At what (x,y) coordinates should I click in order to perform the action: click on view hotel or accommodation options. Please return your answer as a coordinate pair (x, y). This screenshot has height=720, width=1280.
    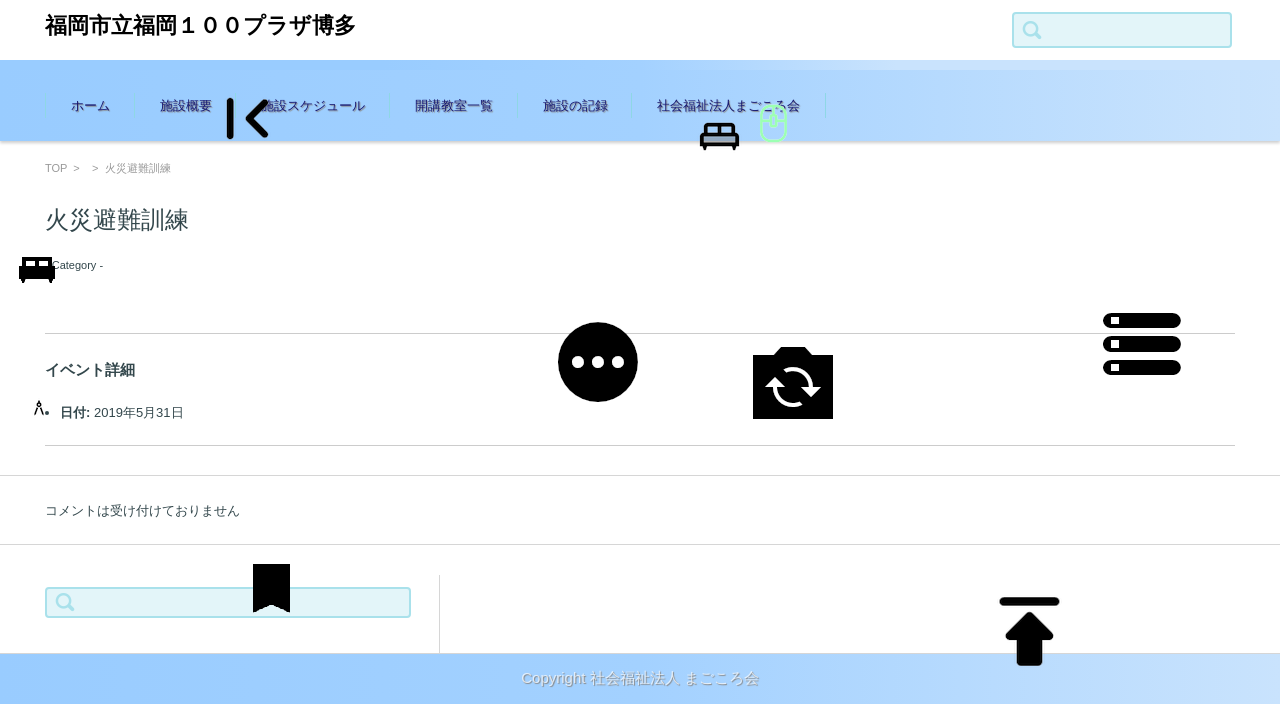
    Looking at the image, I should click on (719, 136).